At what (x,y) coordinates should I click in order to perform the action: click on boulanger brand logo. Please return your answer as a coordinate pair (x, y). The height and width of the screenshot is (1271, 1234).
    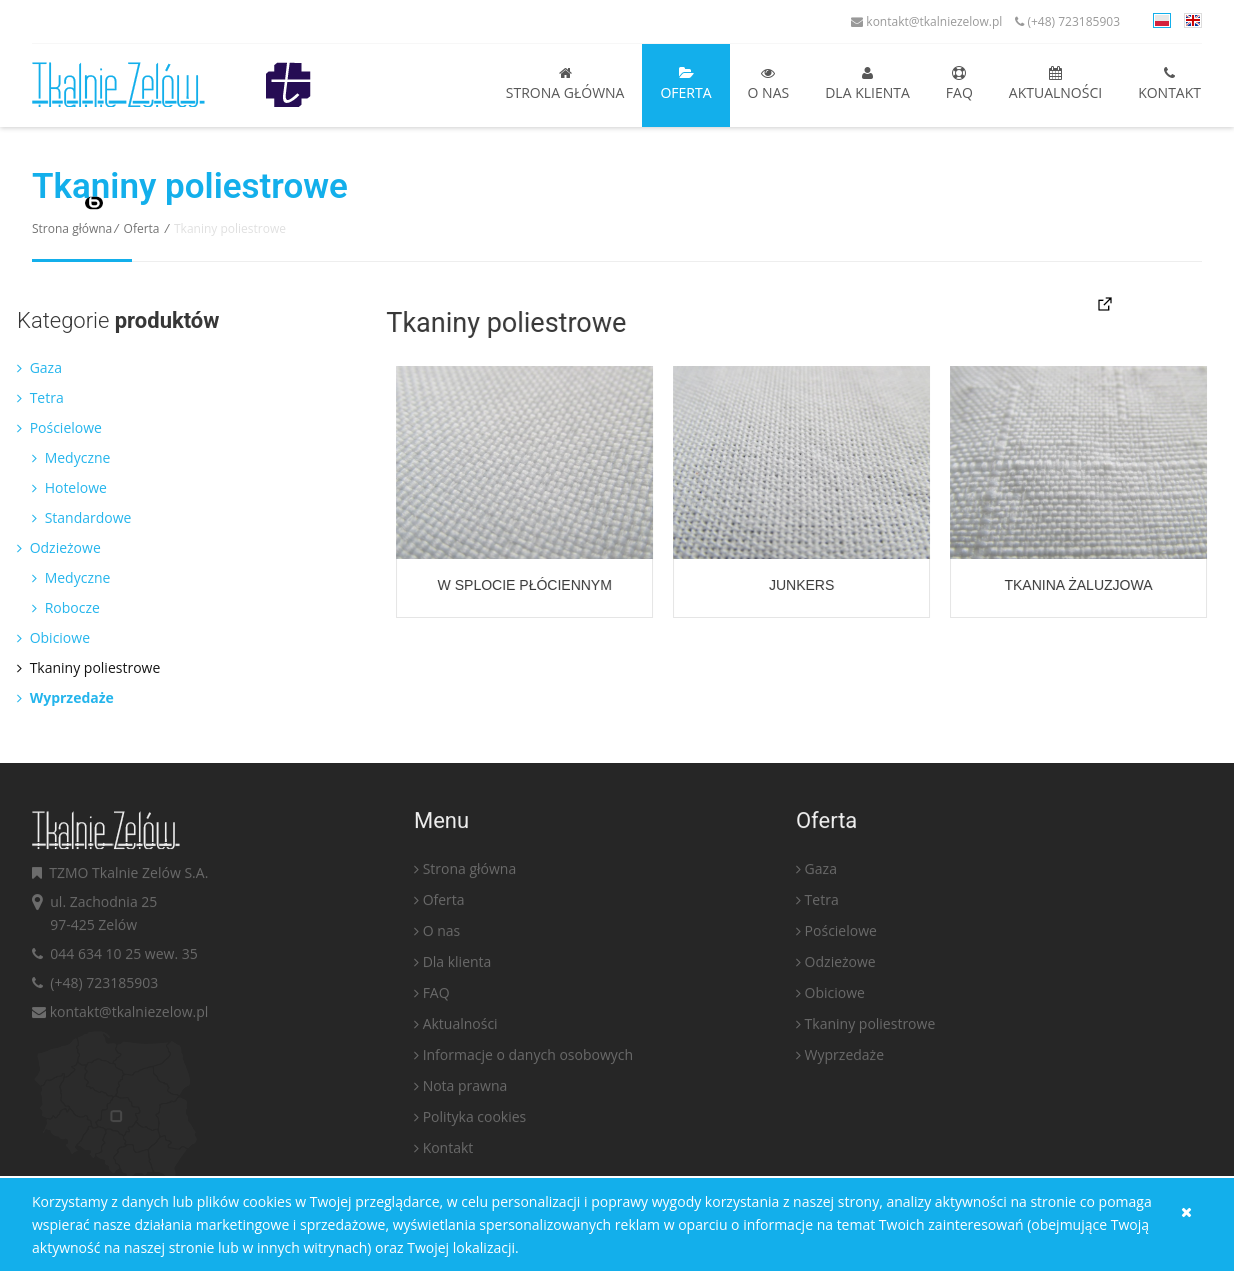
    Looking at the image, I should click on (94, 203).